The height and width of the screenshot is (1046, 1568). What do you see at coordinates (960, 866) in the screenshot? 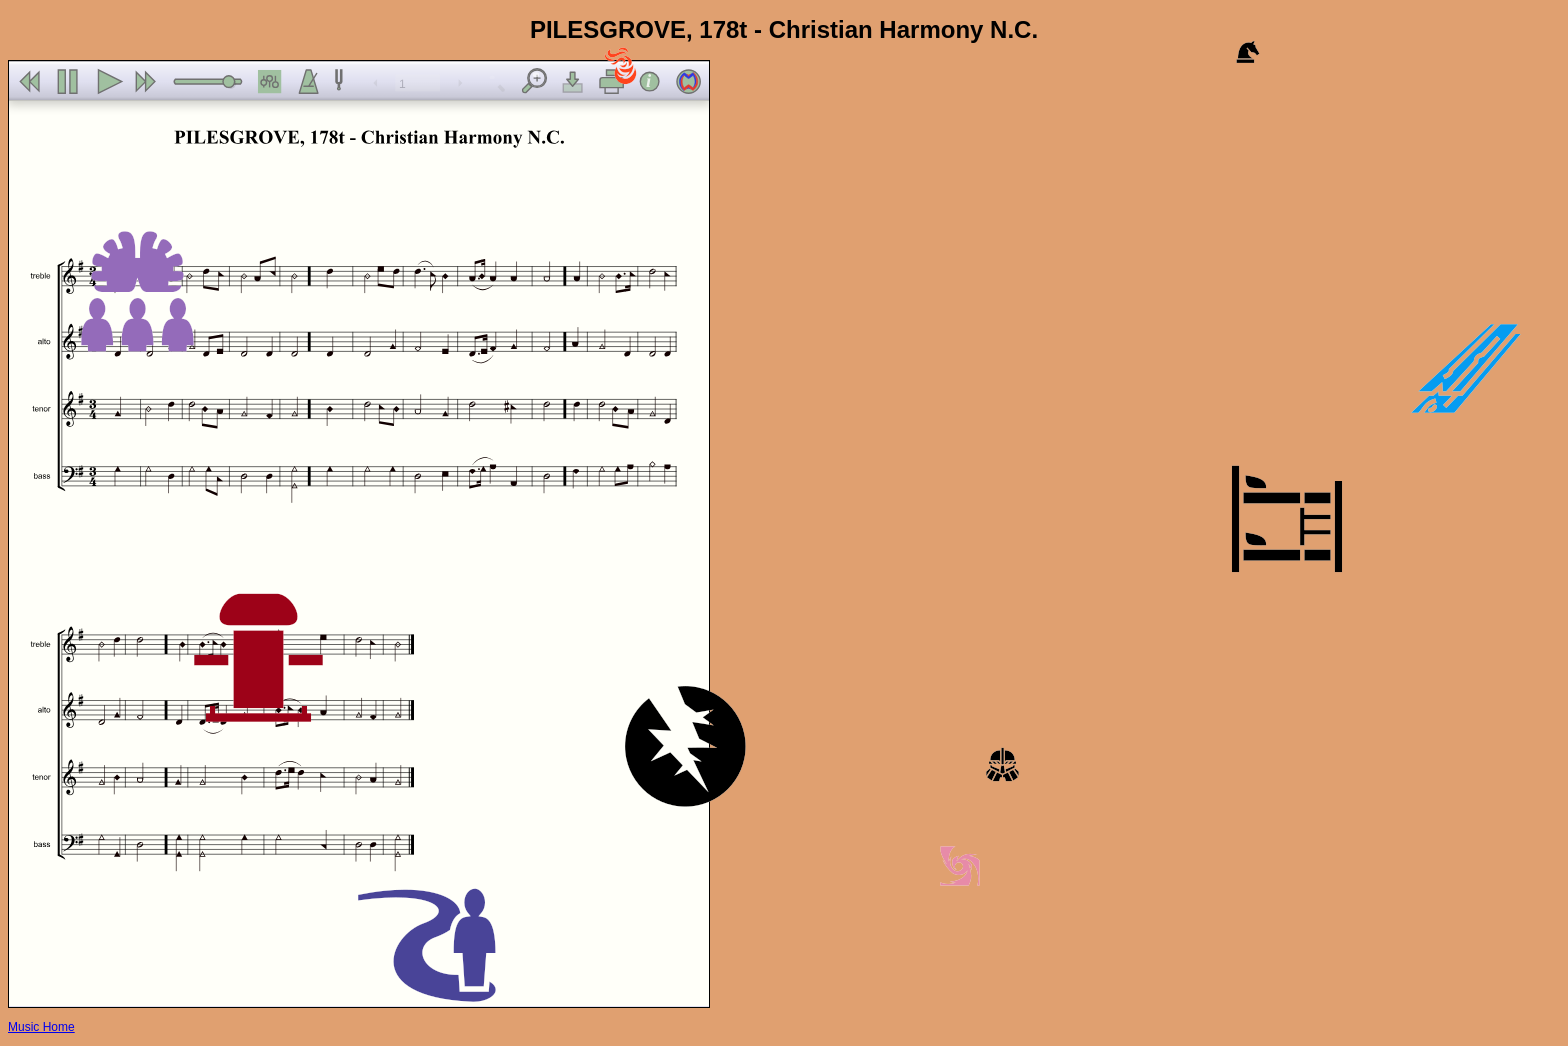
I see `indicates wind or air-based ability in game` at bounding box center [960, 866].